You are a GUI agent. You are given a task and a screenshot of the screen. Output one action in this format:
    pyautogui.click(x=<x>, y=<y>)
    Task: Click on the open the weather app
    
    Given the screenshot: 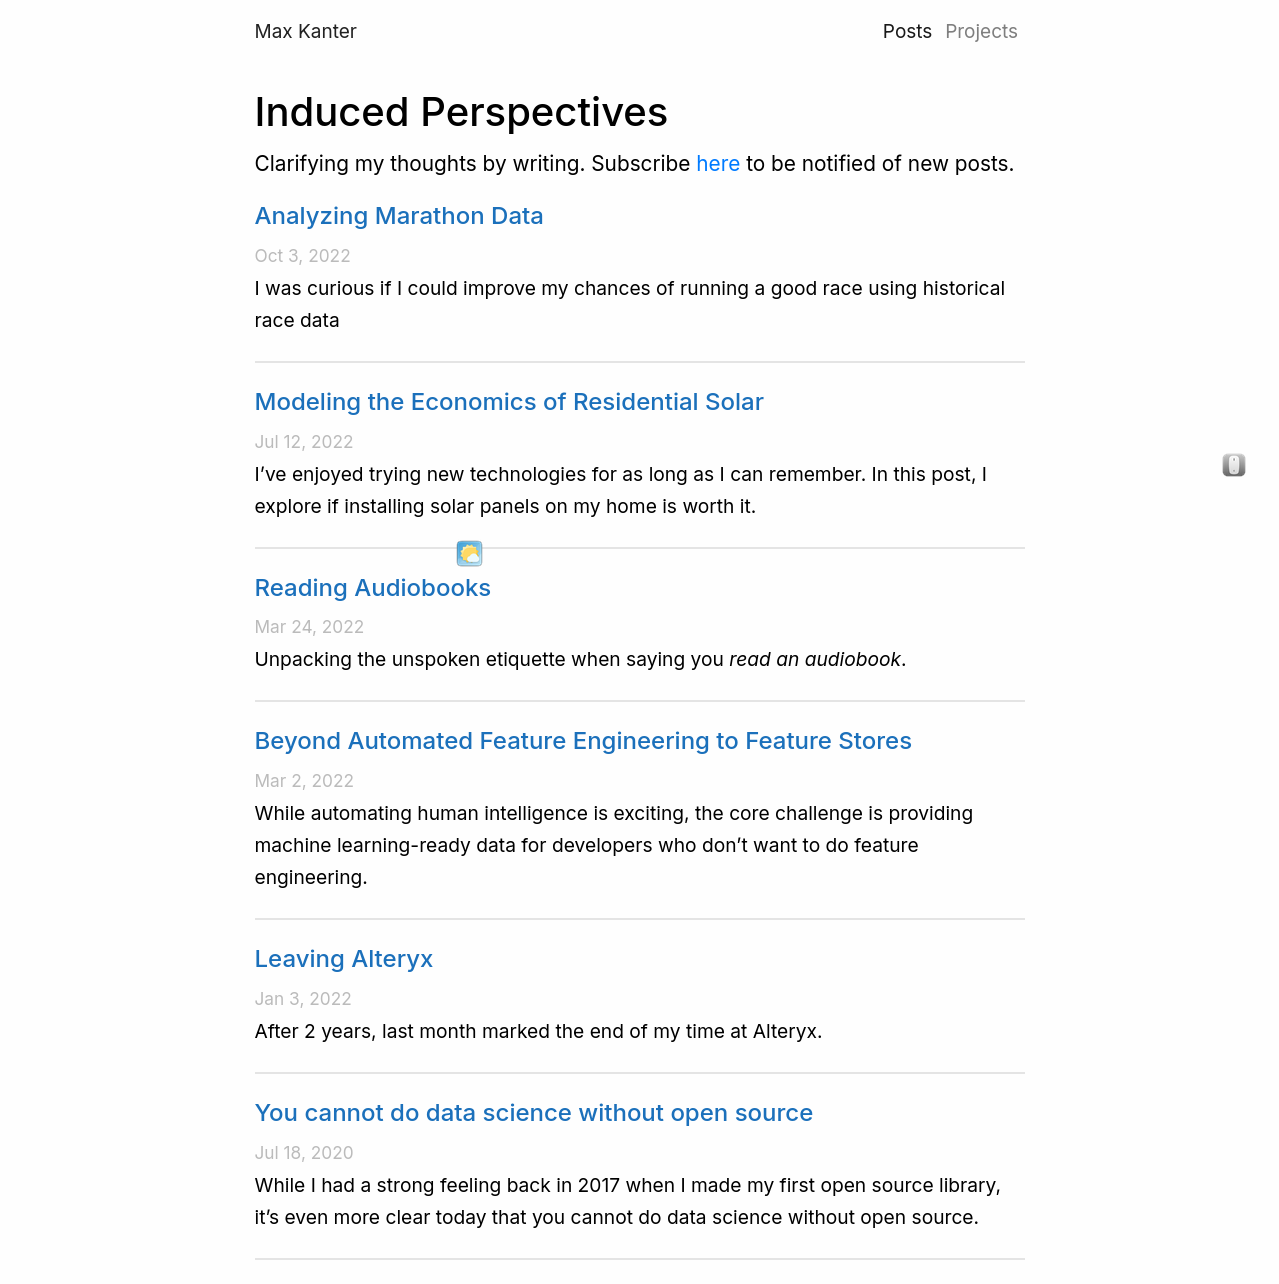 What is the action you would take?
    pyautogui.click(x=469, y=553)
    